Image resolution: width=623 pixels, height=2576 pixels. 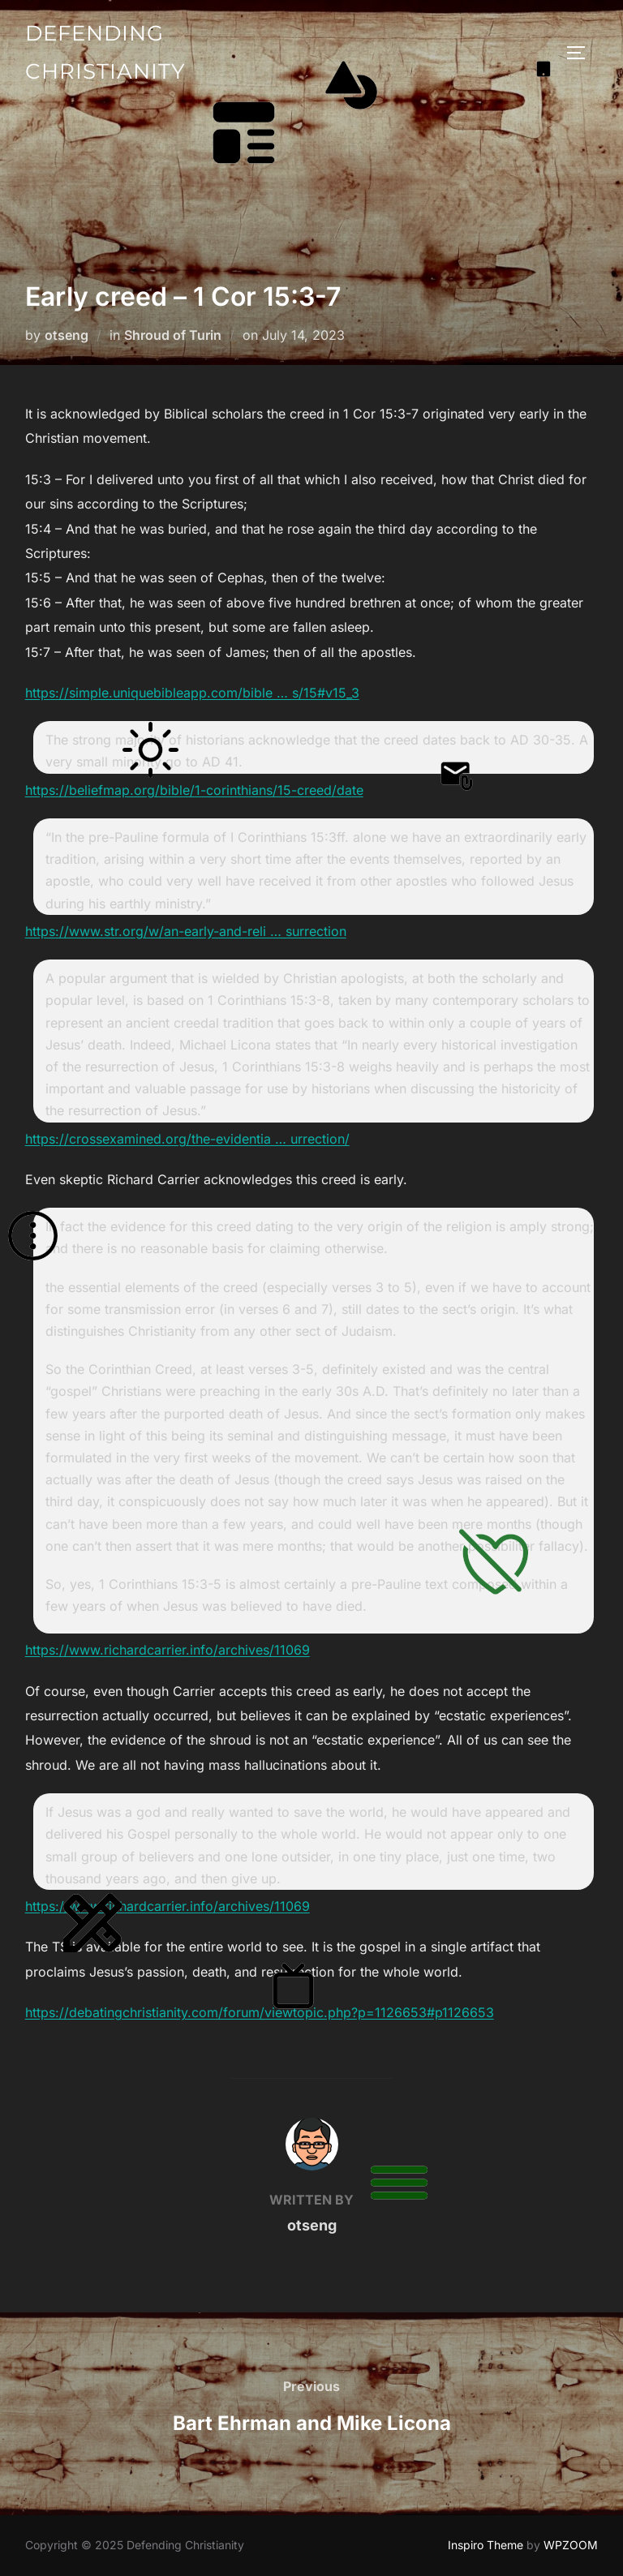 What do you see at coordinates (457, 776) in the screenshot?
I see `attach a file to your email` at bounding box center [457, 776].